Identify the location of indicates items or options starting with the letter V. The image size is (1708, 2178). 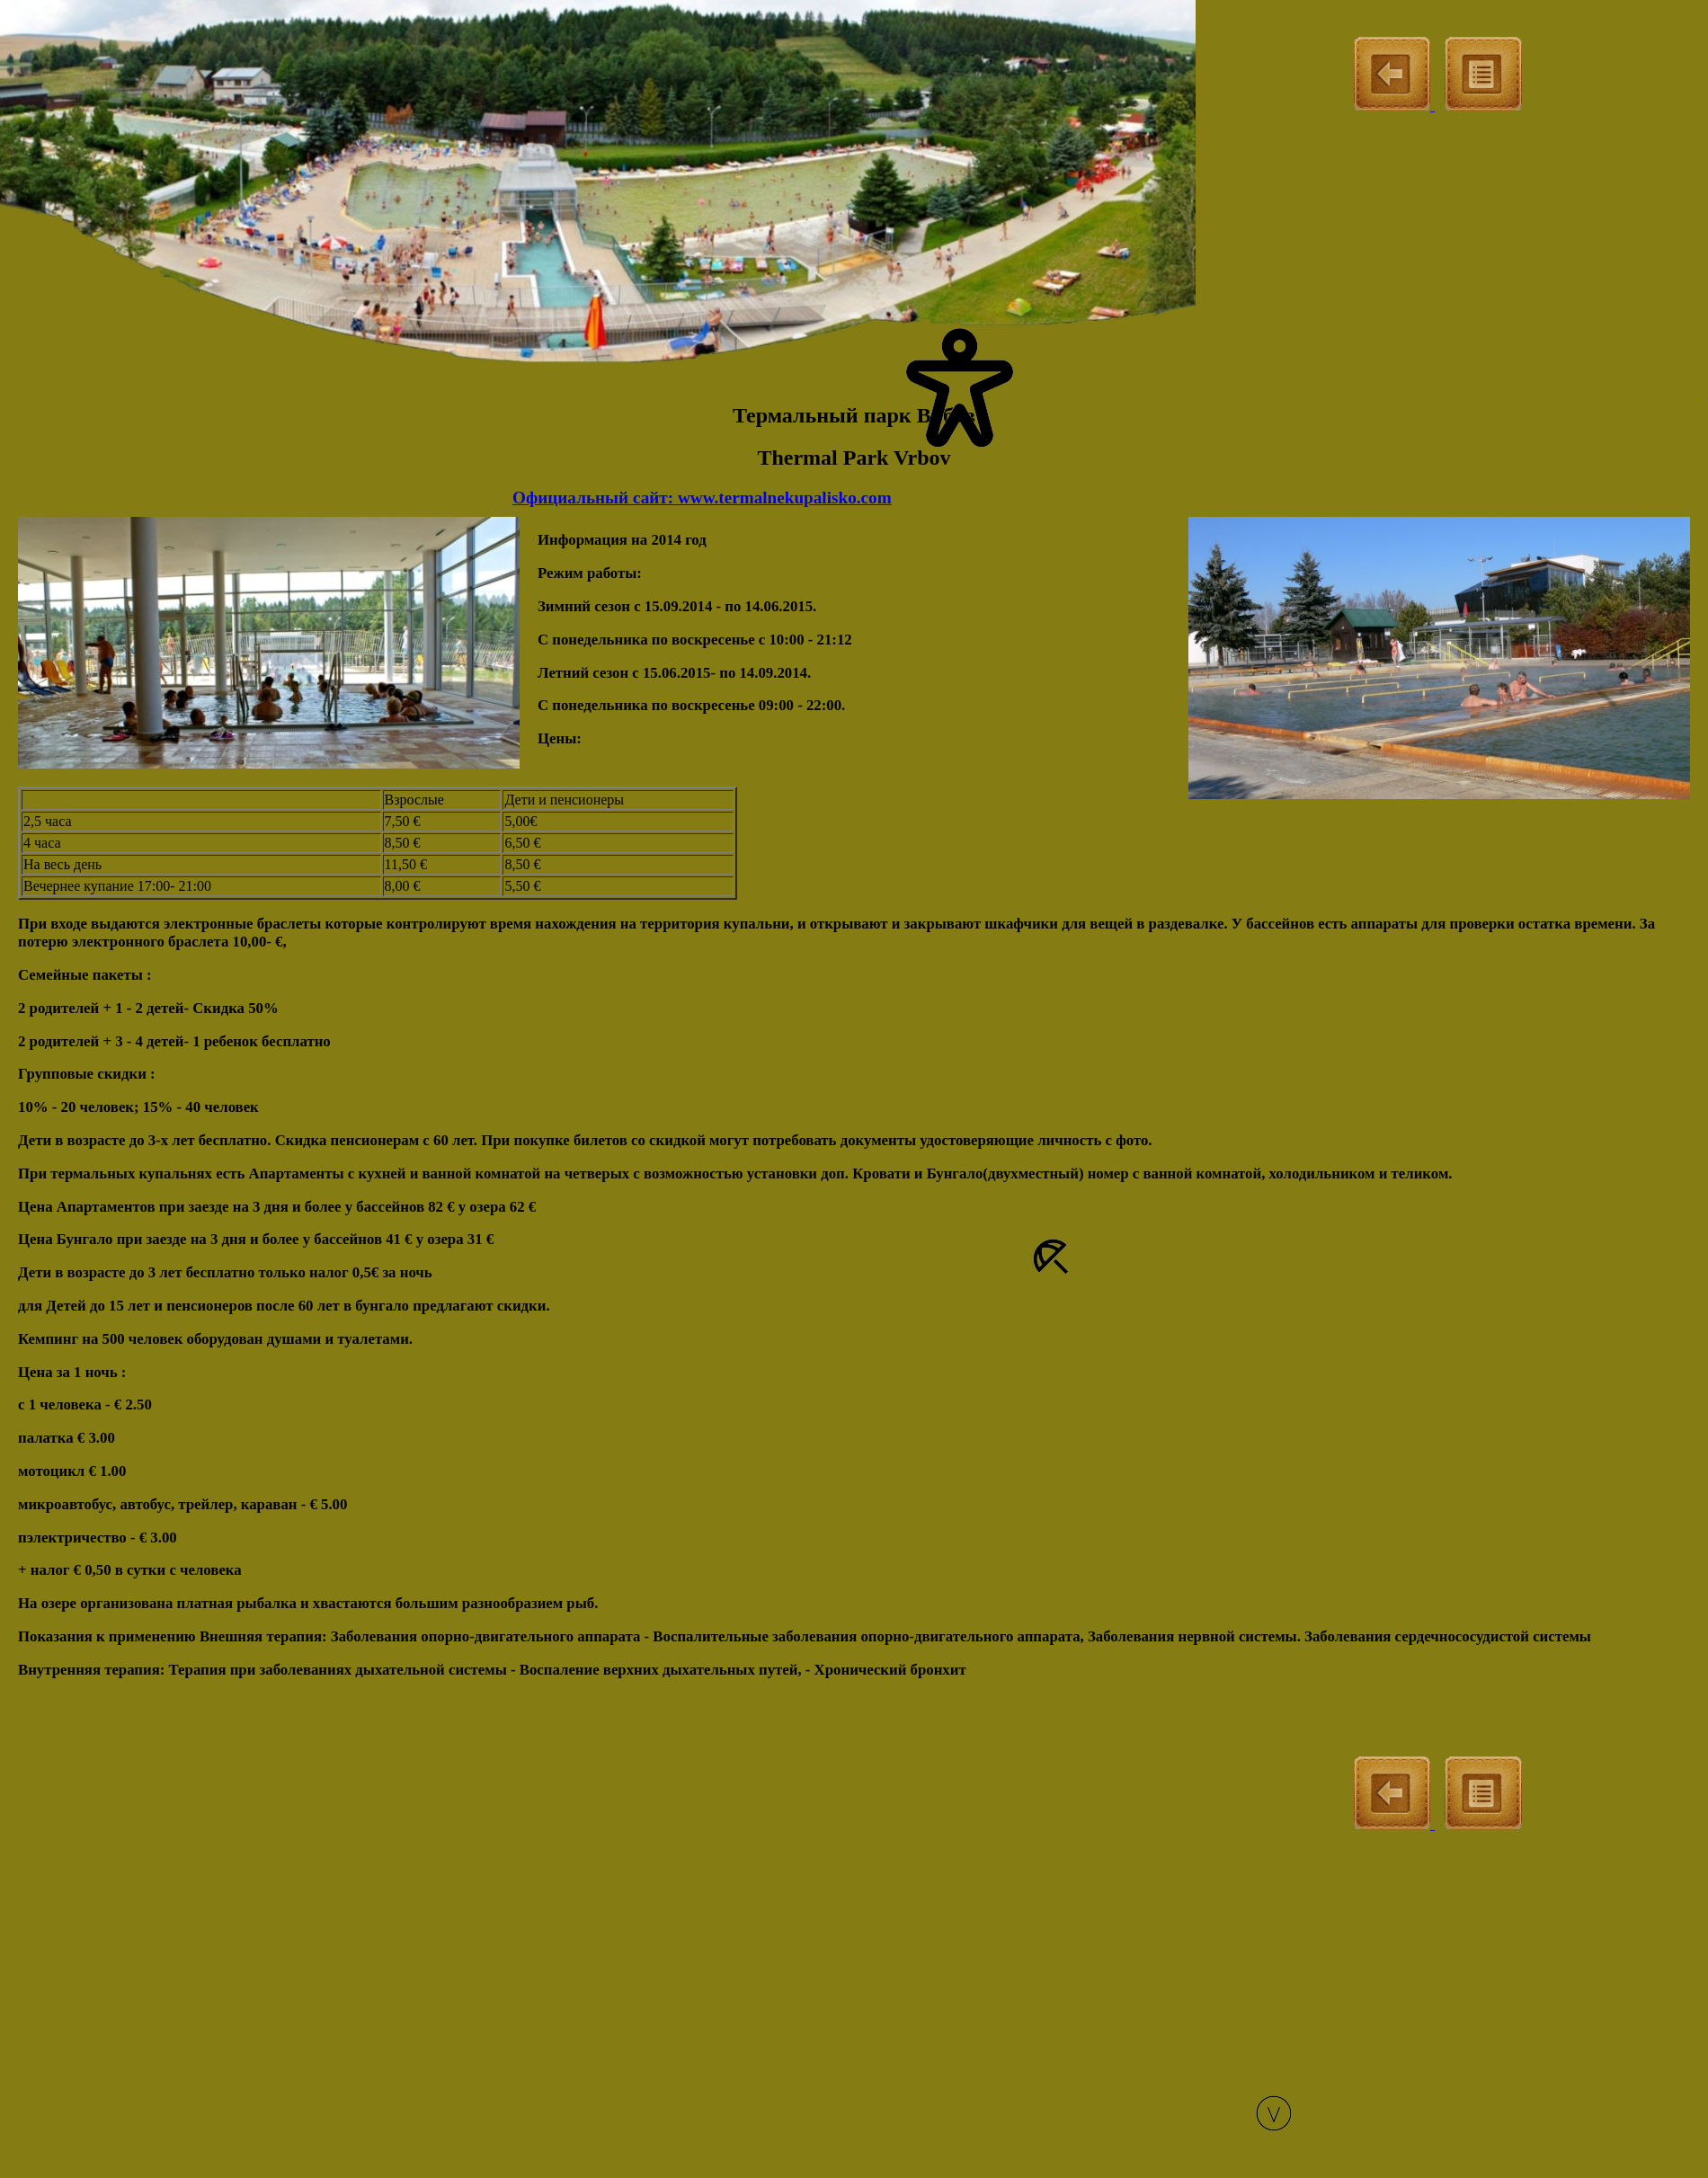
(1274, 2113).